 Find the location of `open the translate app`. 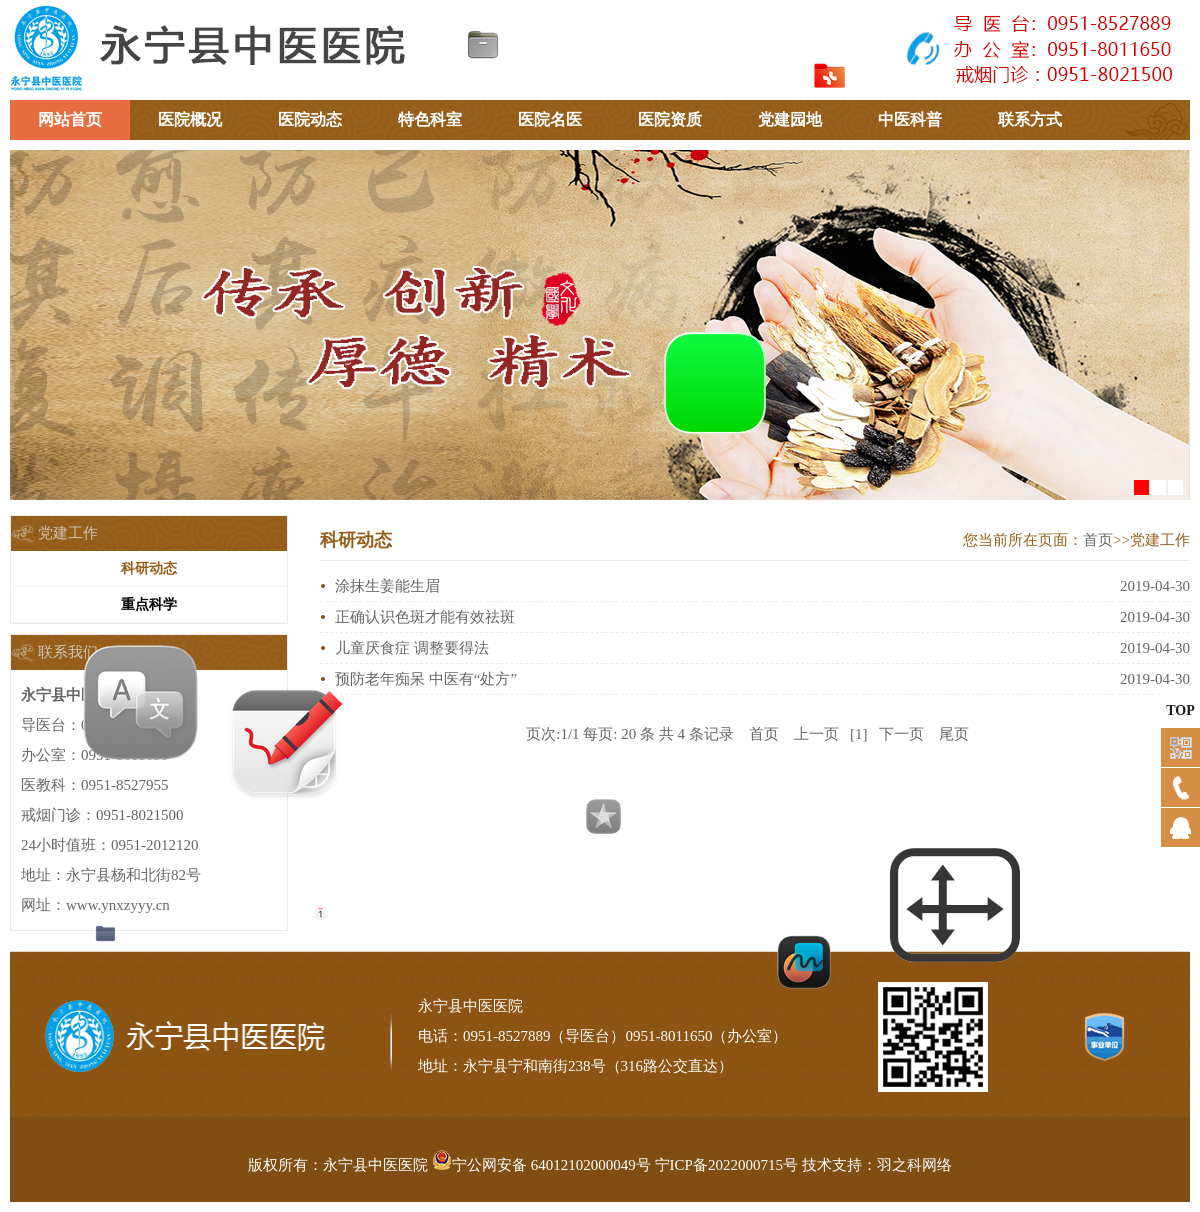

open the translate app is located at coordinates (140, 702).